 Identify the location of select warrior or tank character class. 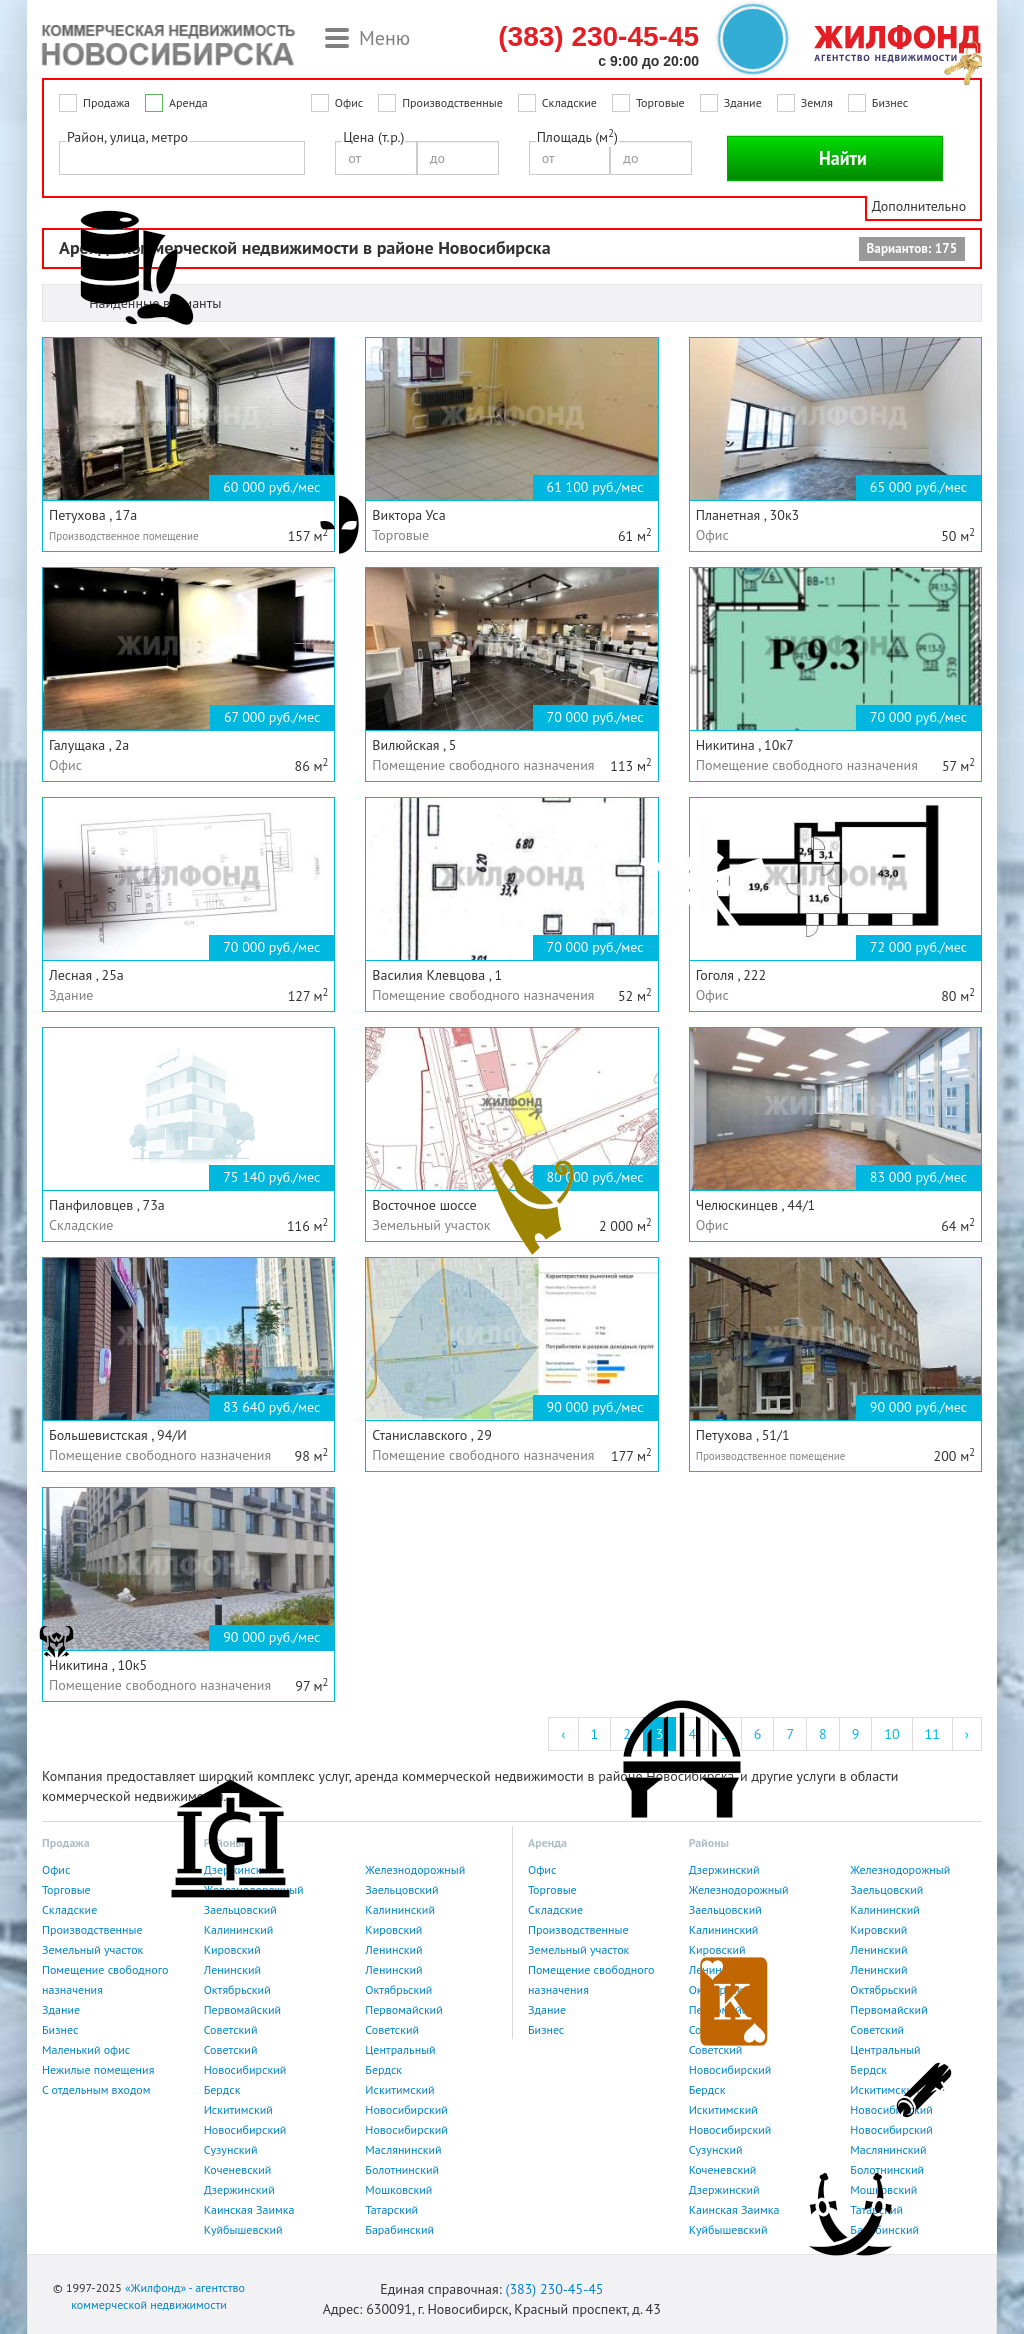
(56, 1641).